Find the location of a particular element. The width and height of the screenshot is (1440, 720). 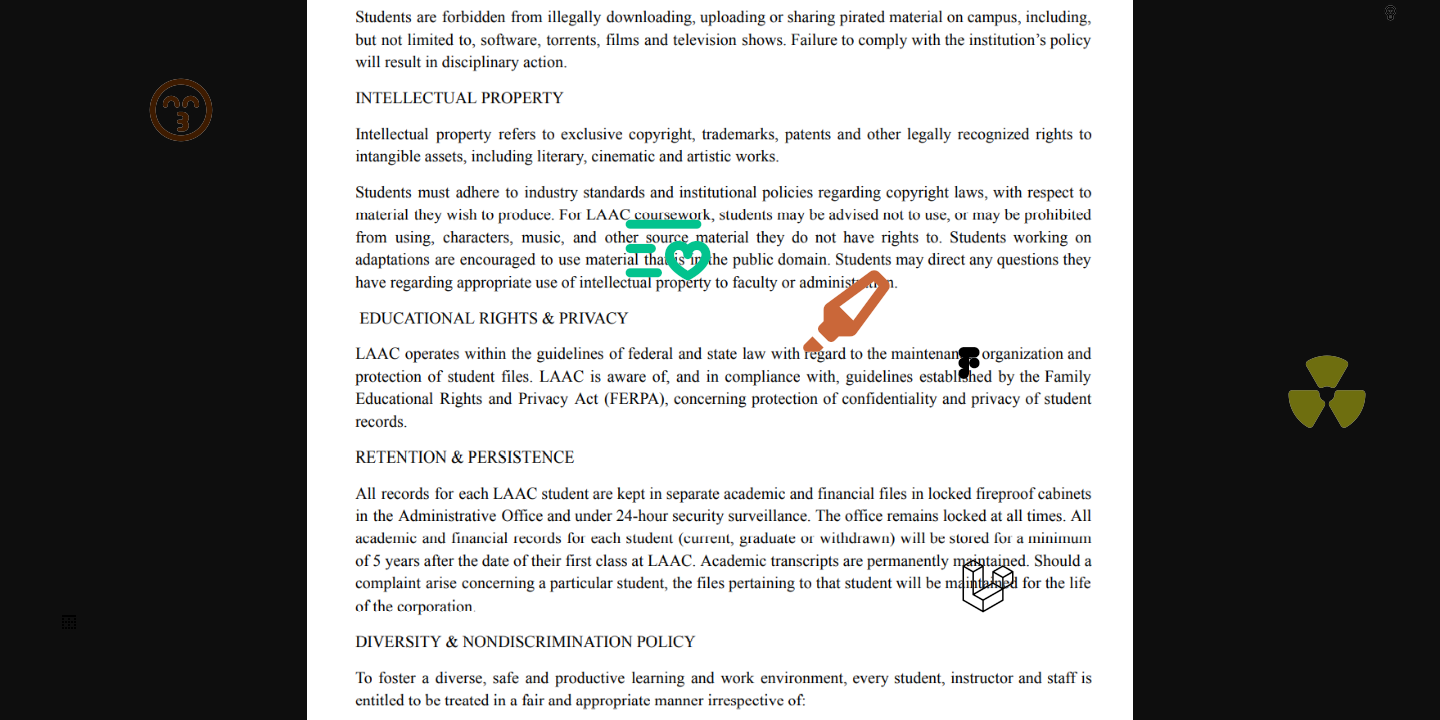

open Figma design tool is located at coordinates (969, 363).